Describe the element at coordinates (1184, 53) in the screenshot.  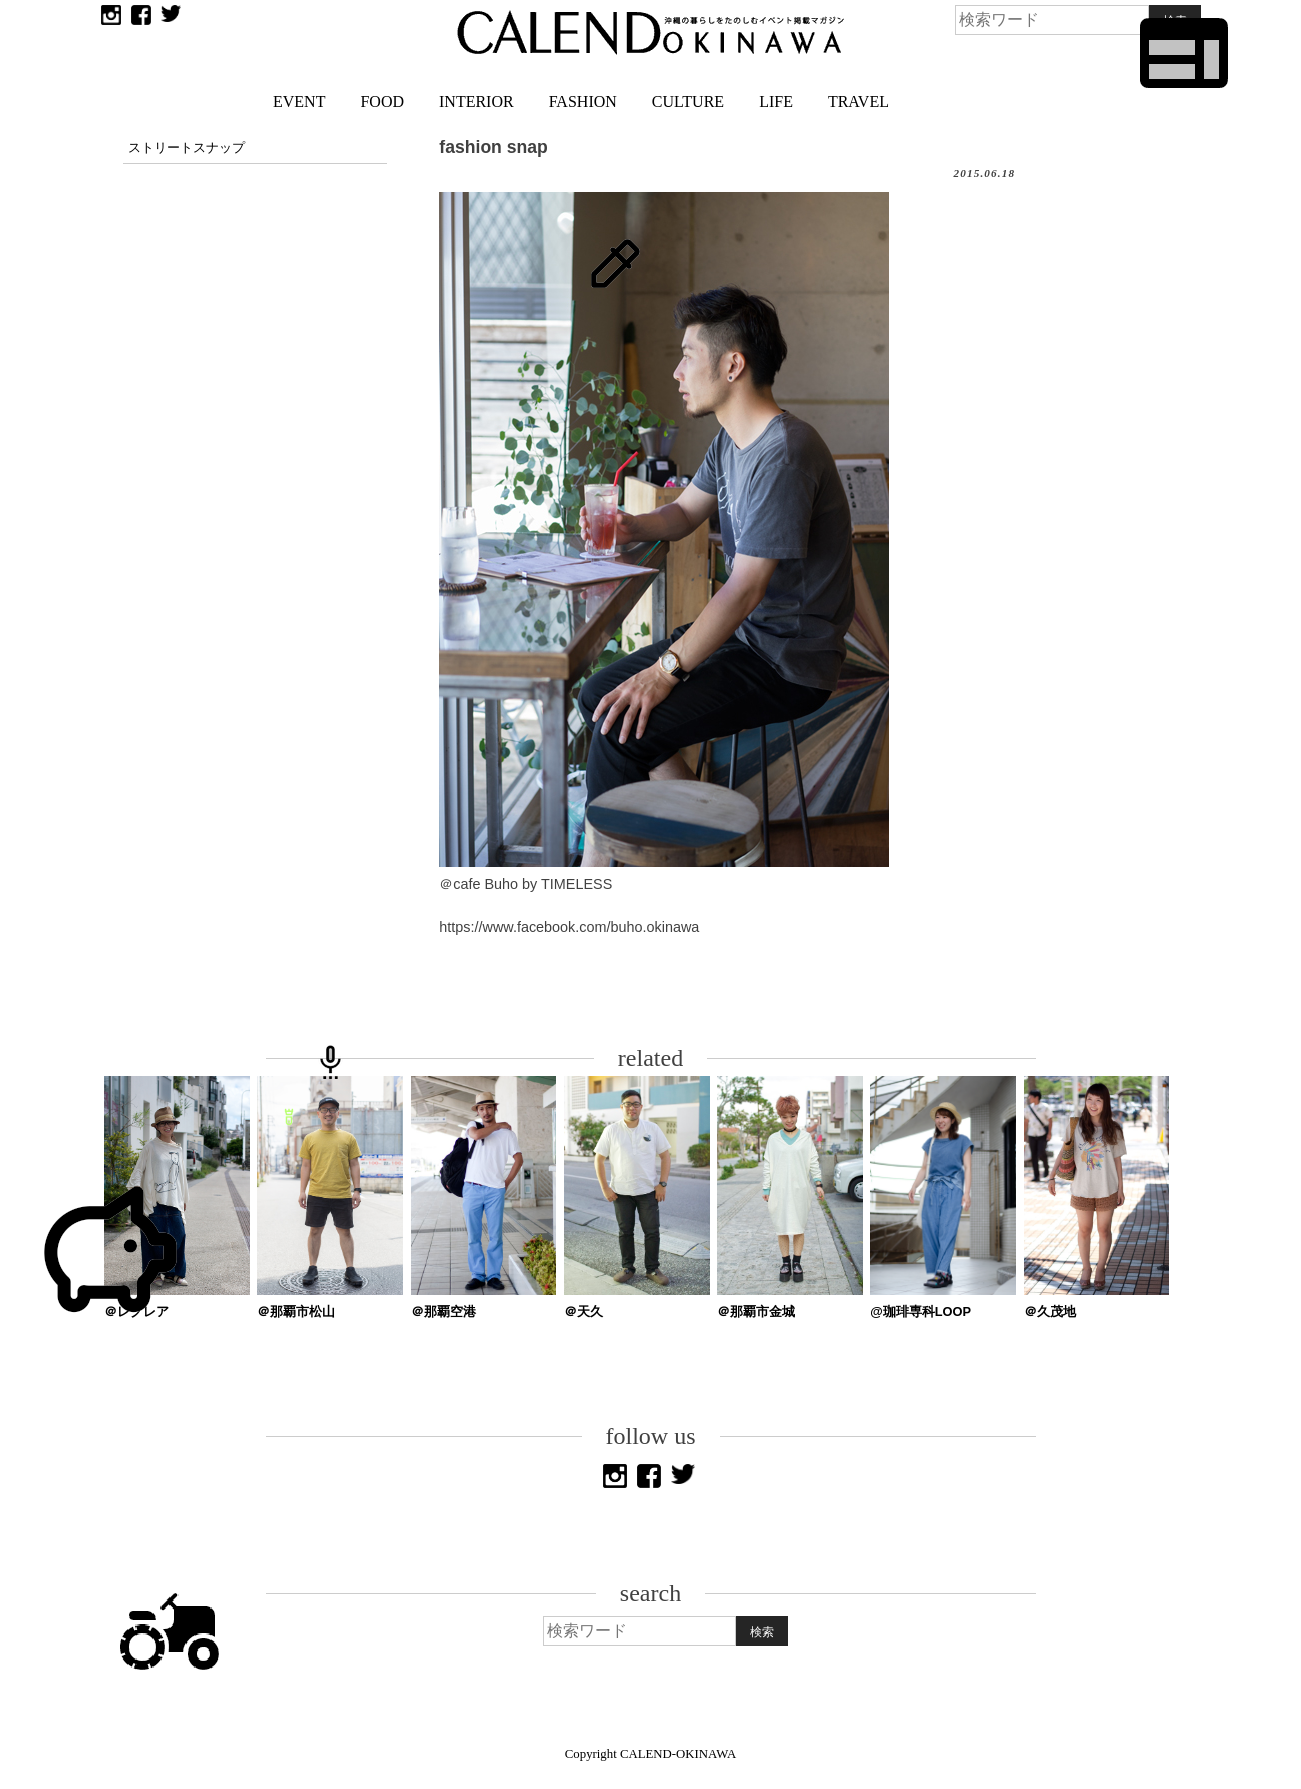
I see `open web browser` at that location.